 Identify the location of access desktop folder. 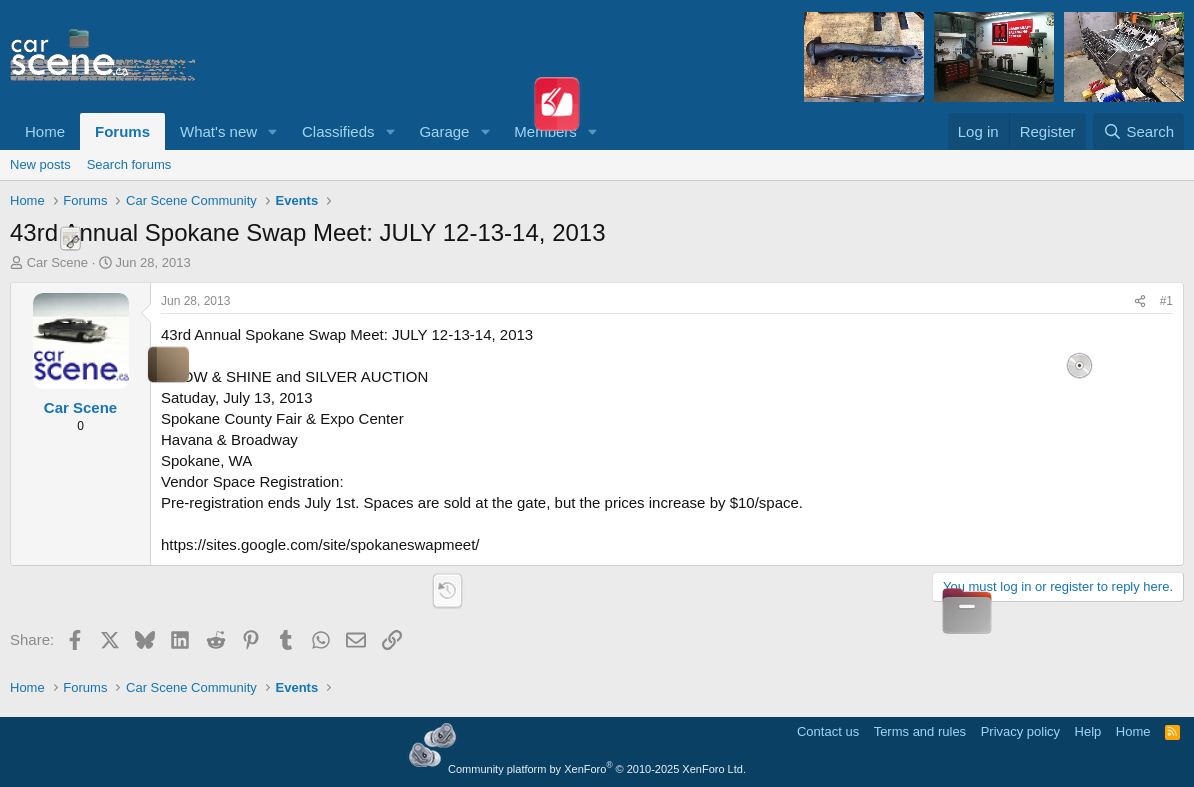
(168, 363).